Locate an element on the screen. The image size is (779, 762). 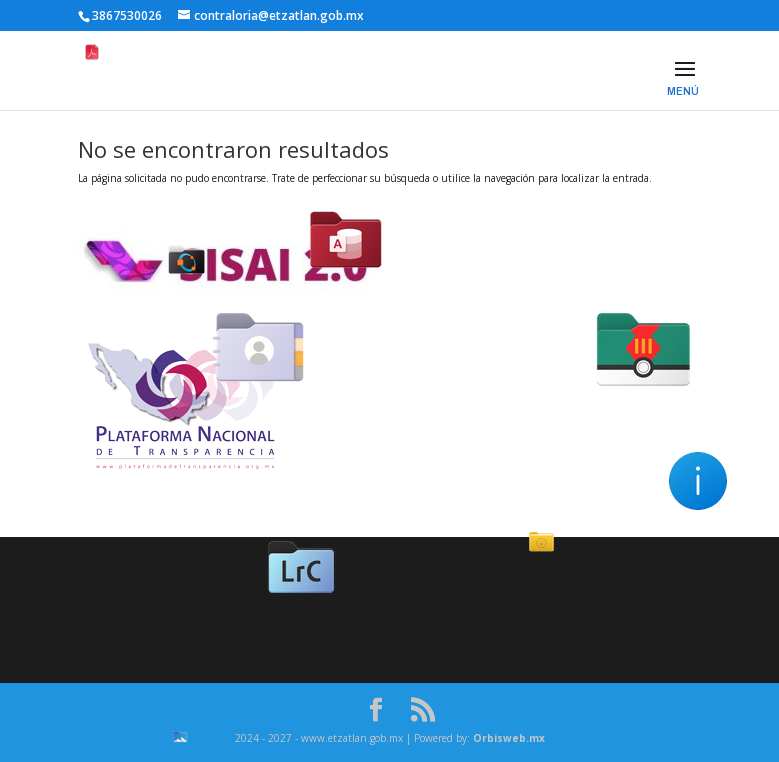
folder containing microsoft access database files is located at coordinates (345, 241).